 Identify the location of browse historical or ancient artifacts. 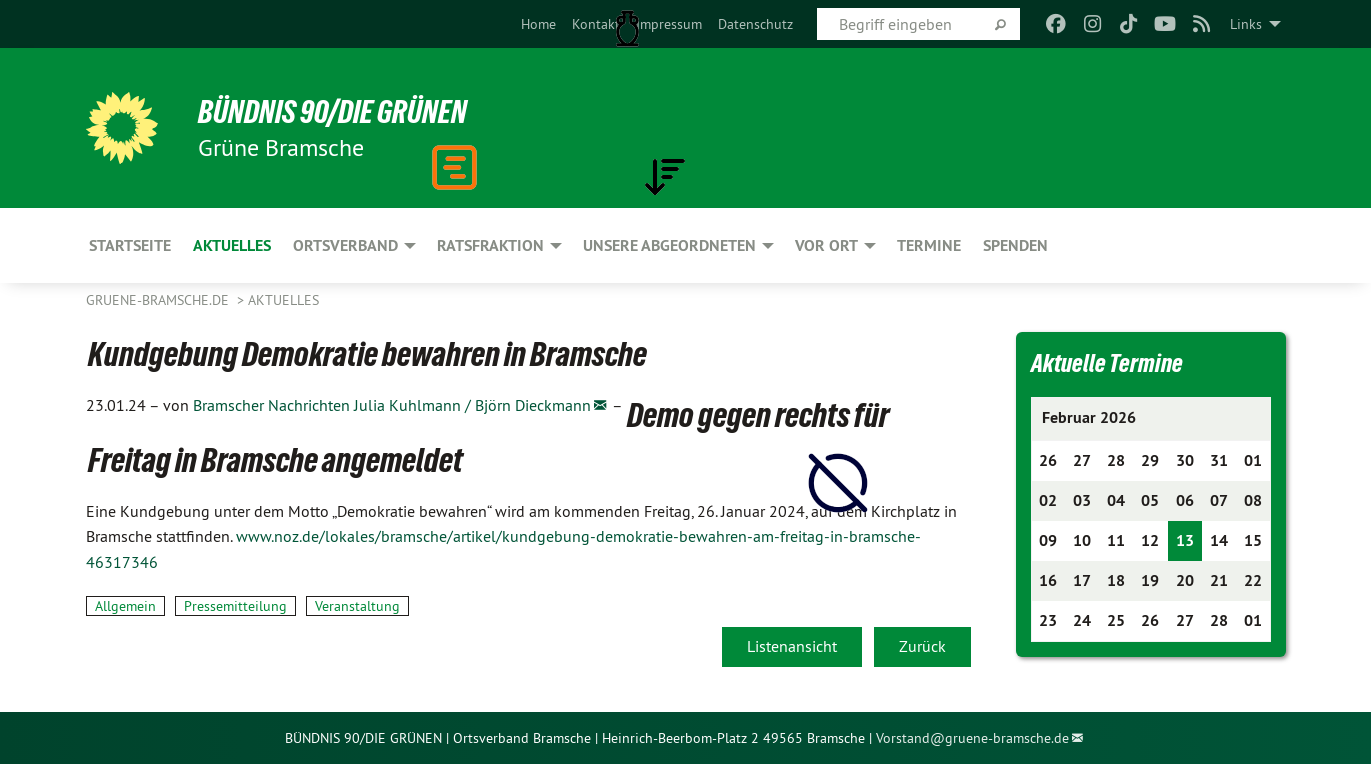
(627, 28).